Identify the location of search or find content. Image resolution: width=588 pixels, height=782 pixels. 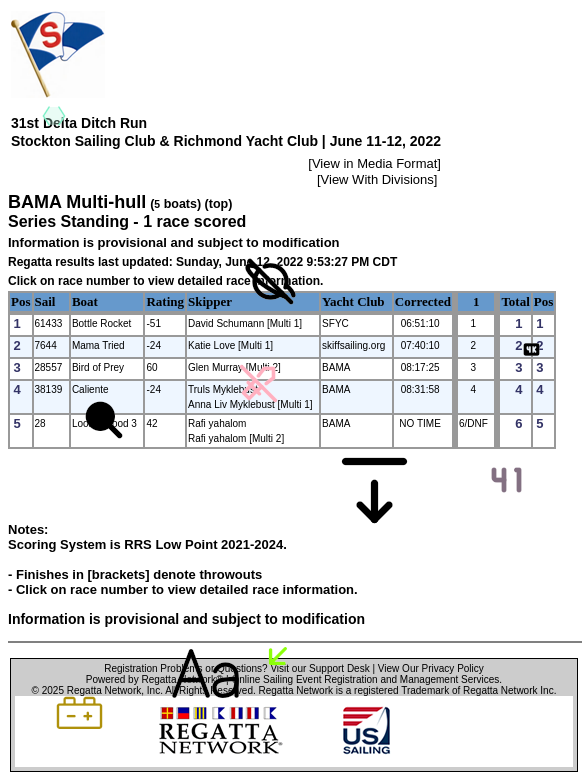
(104, 420).